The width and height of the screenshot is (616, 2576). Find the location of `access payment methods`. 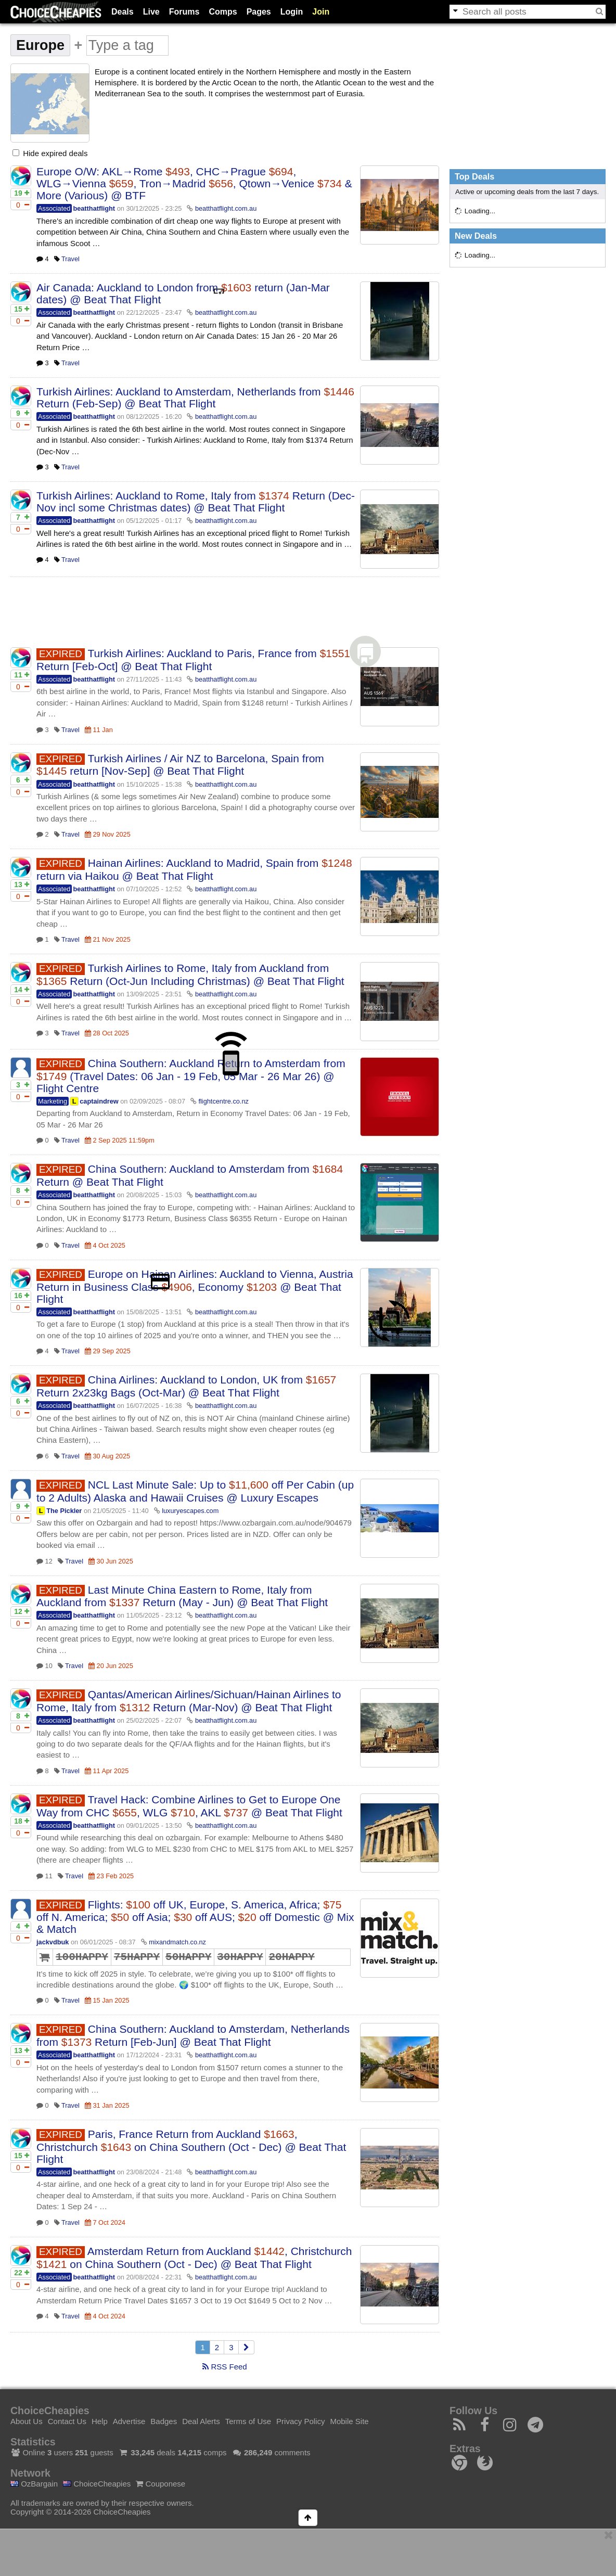

access payment methods is located at coordinates (160, 1281).